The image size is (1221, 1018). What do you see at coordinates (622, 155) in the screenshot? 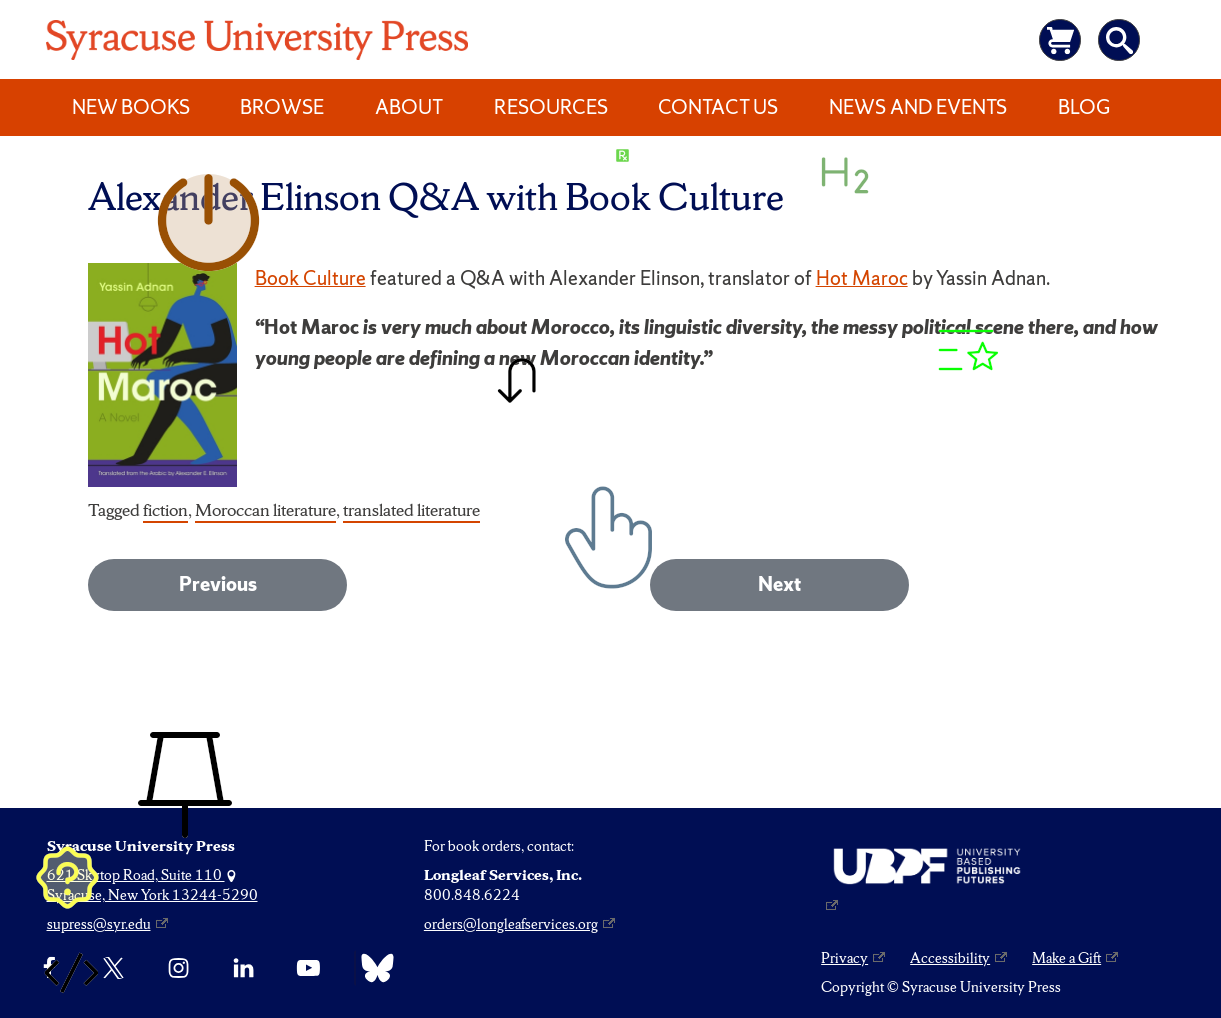
I see `view prescription details` at bounding box center [622, 155].